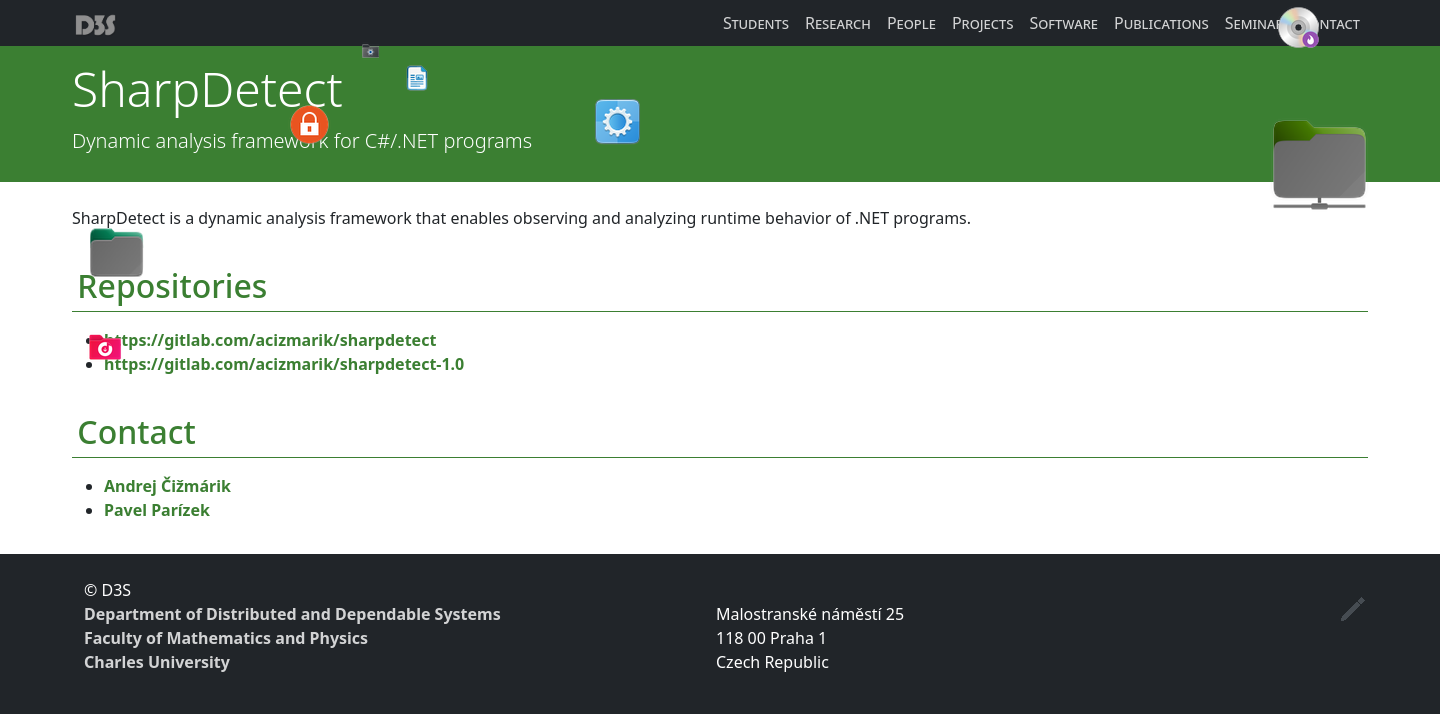 The height and width of the screenshot is (720, 1440). I want to click on open 4K Tokkit video downloads folder, so click(105, 348).